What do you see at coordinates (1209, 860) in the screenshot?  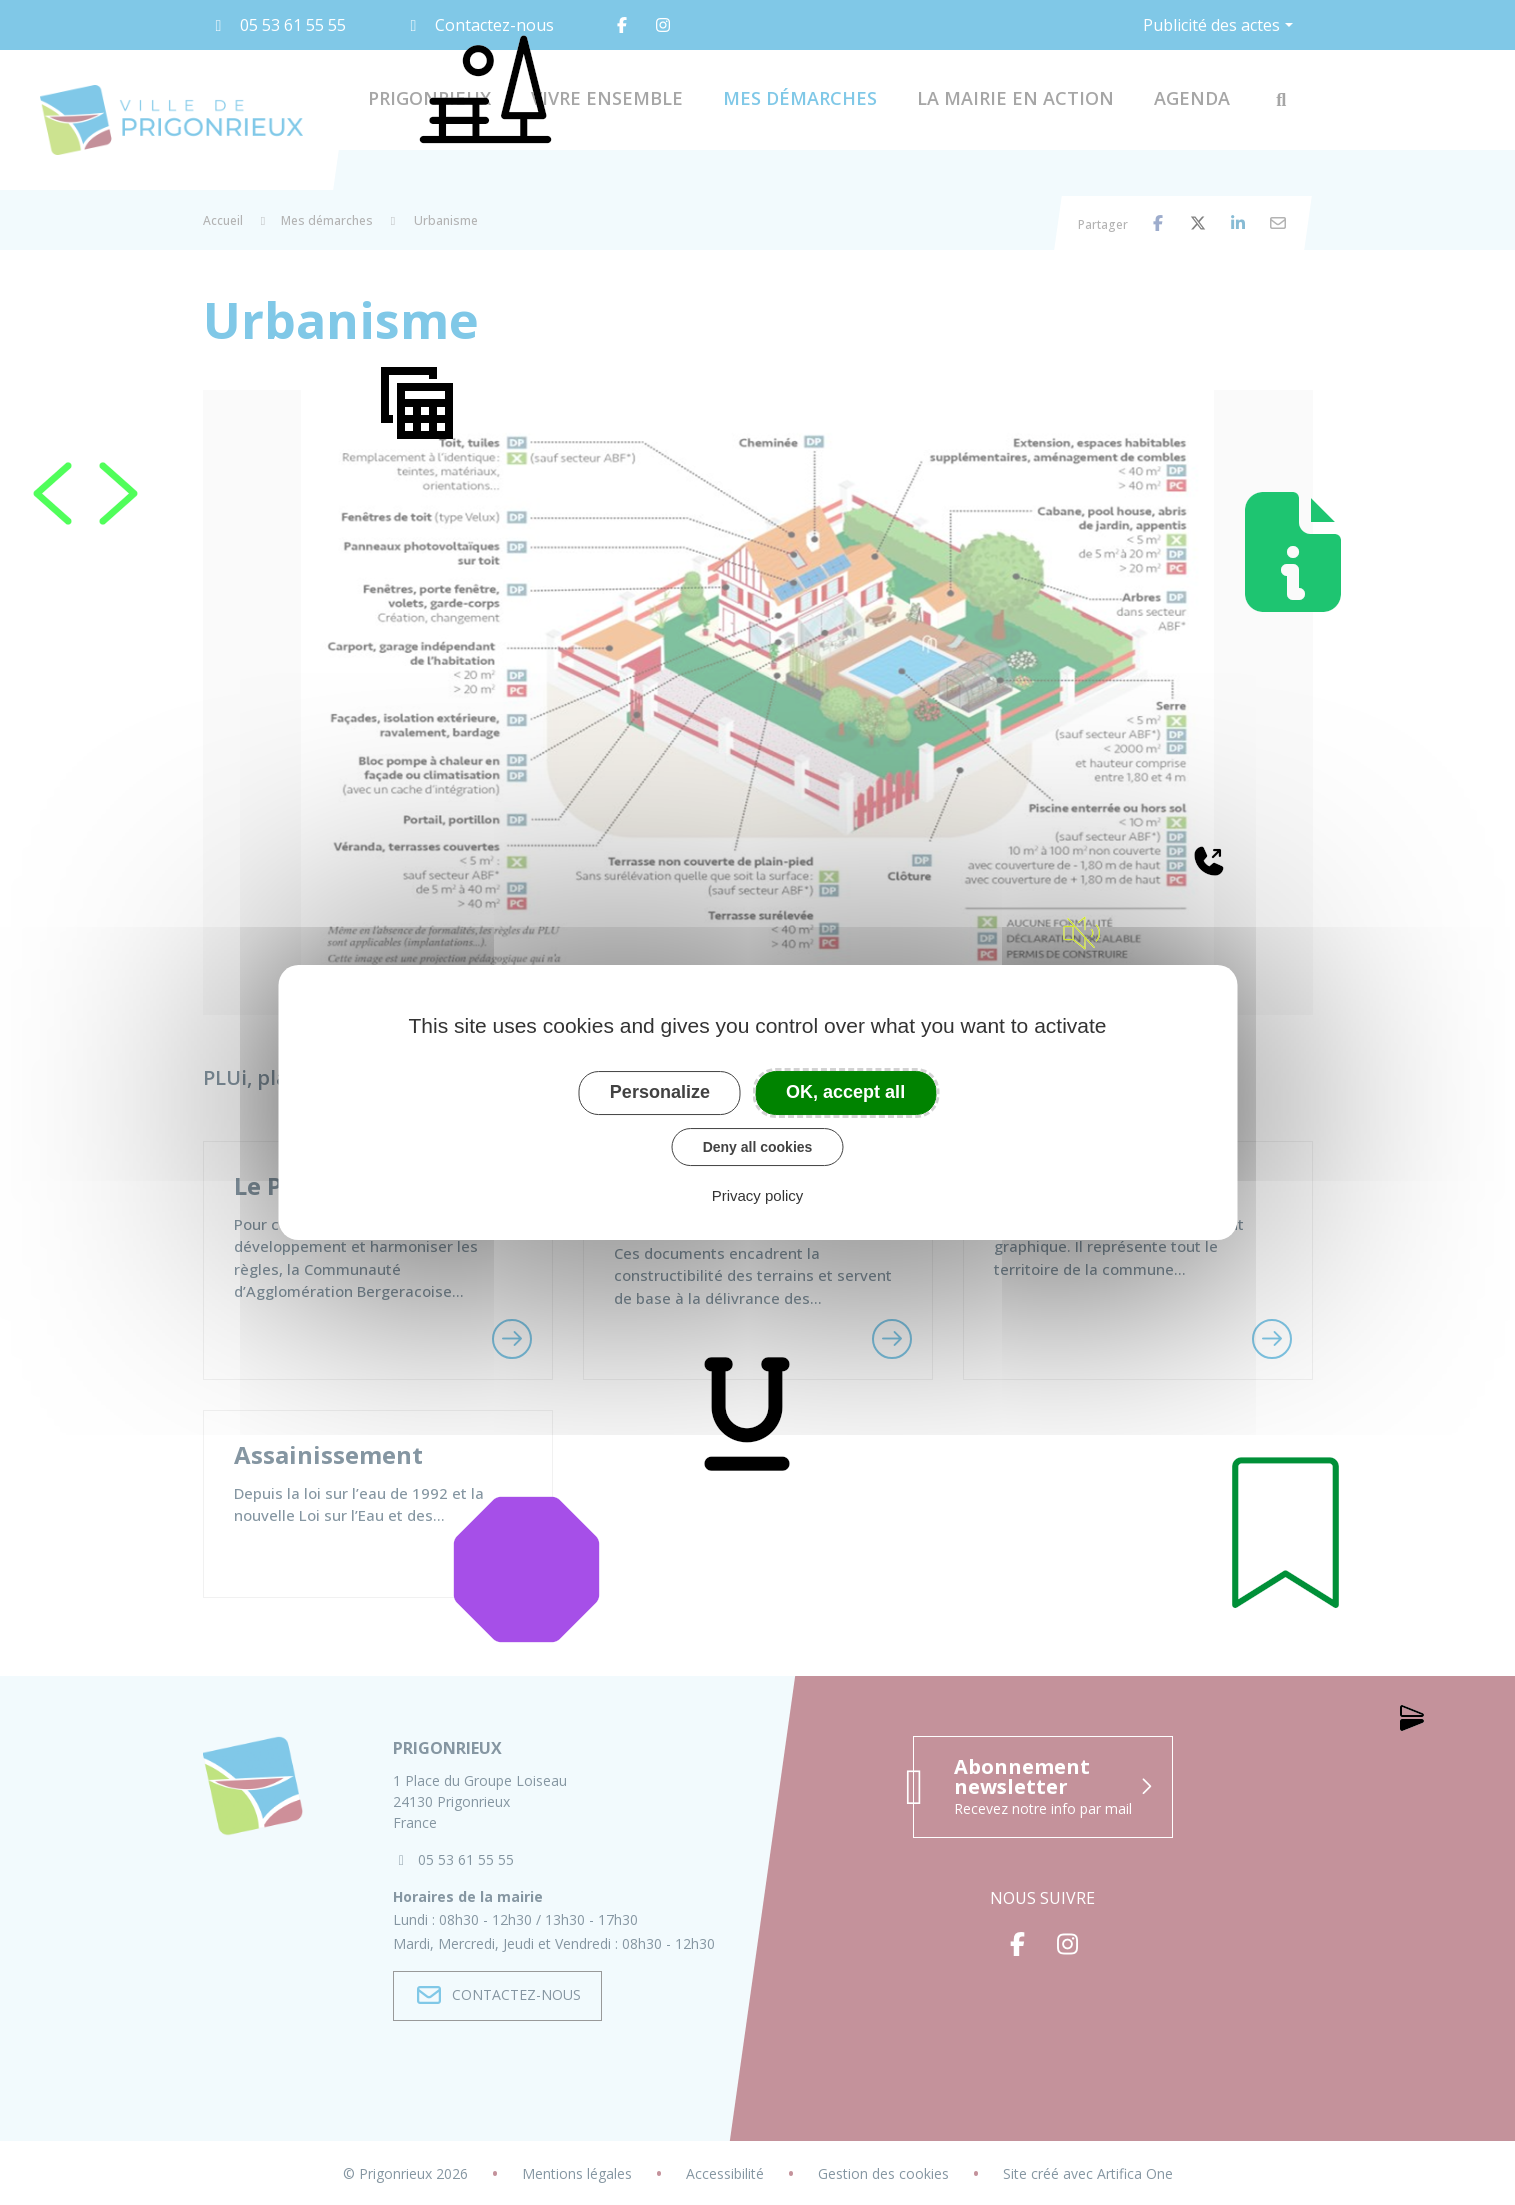 I see `make an outgoing call` at bounding box center [1209, 860].